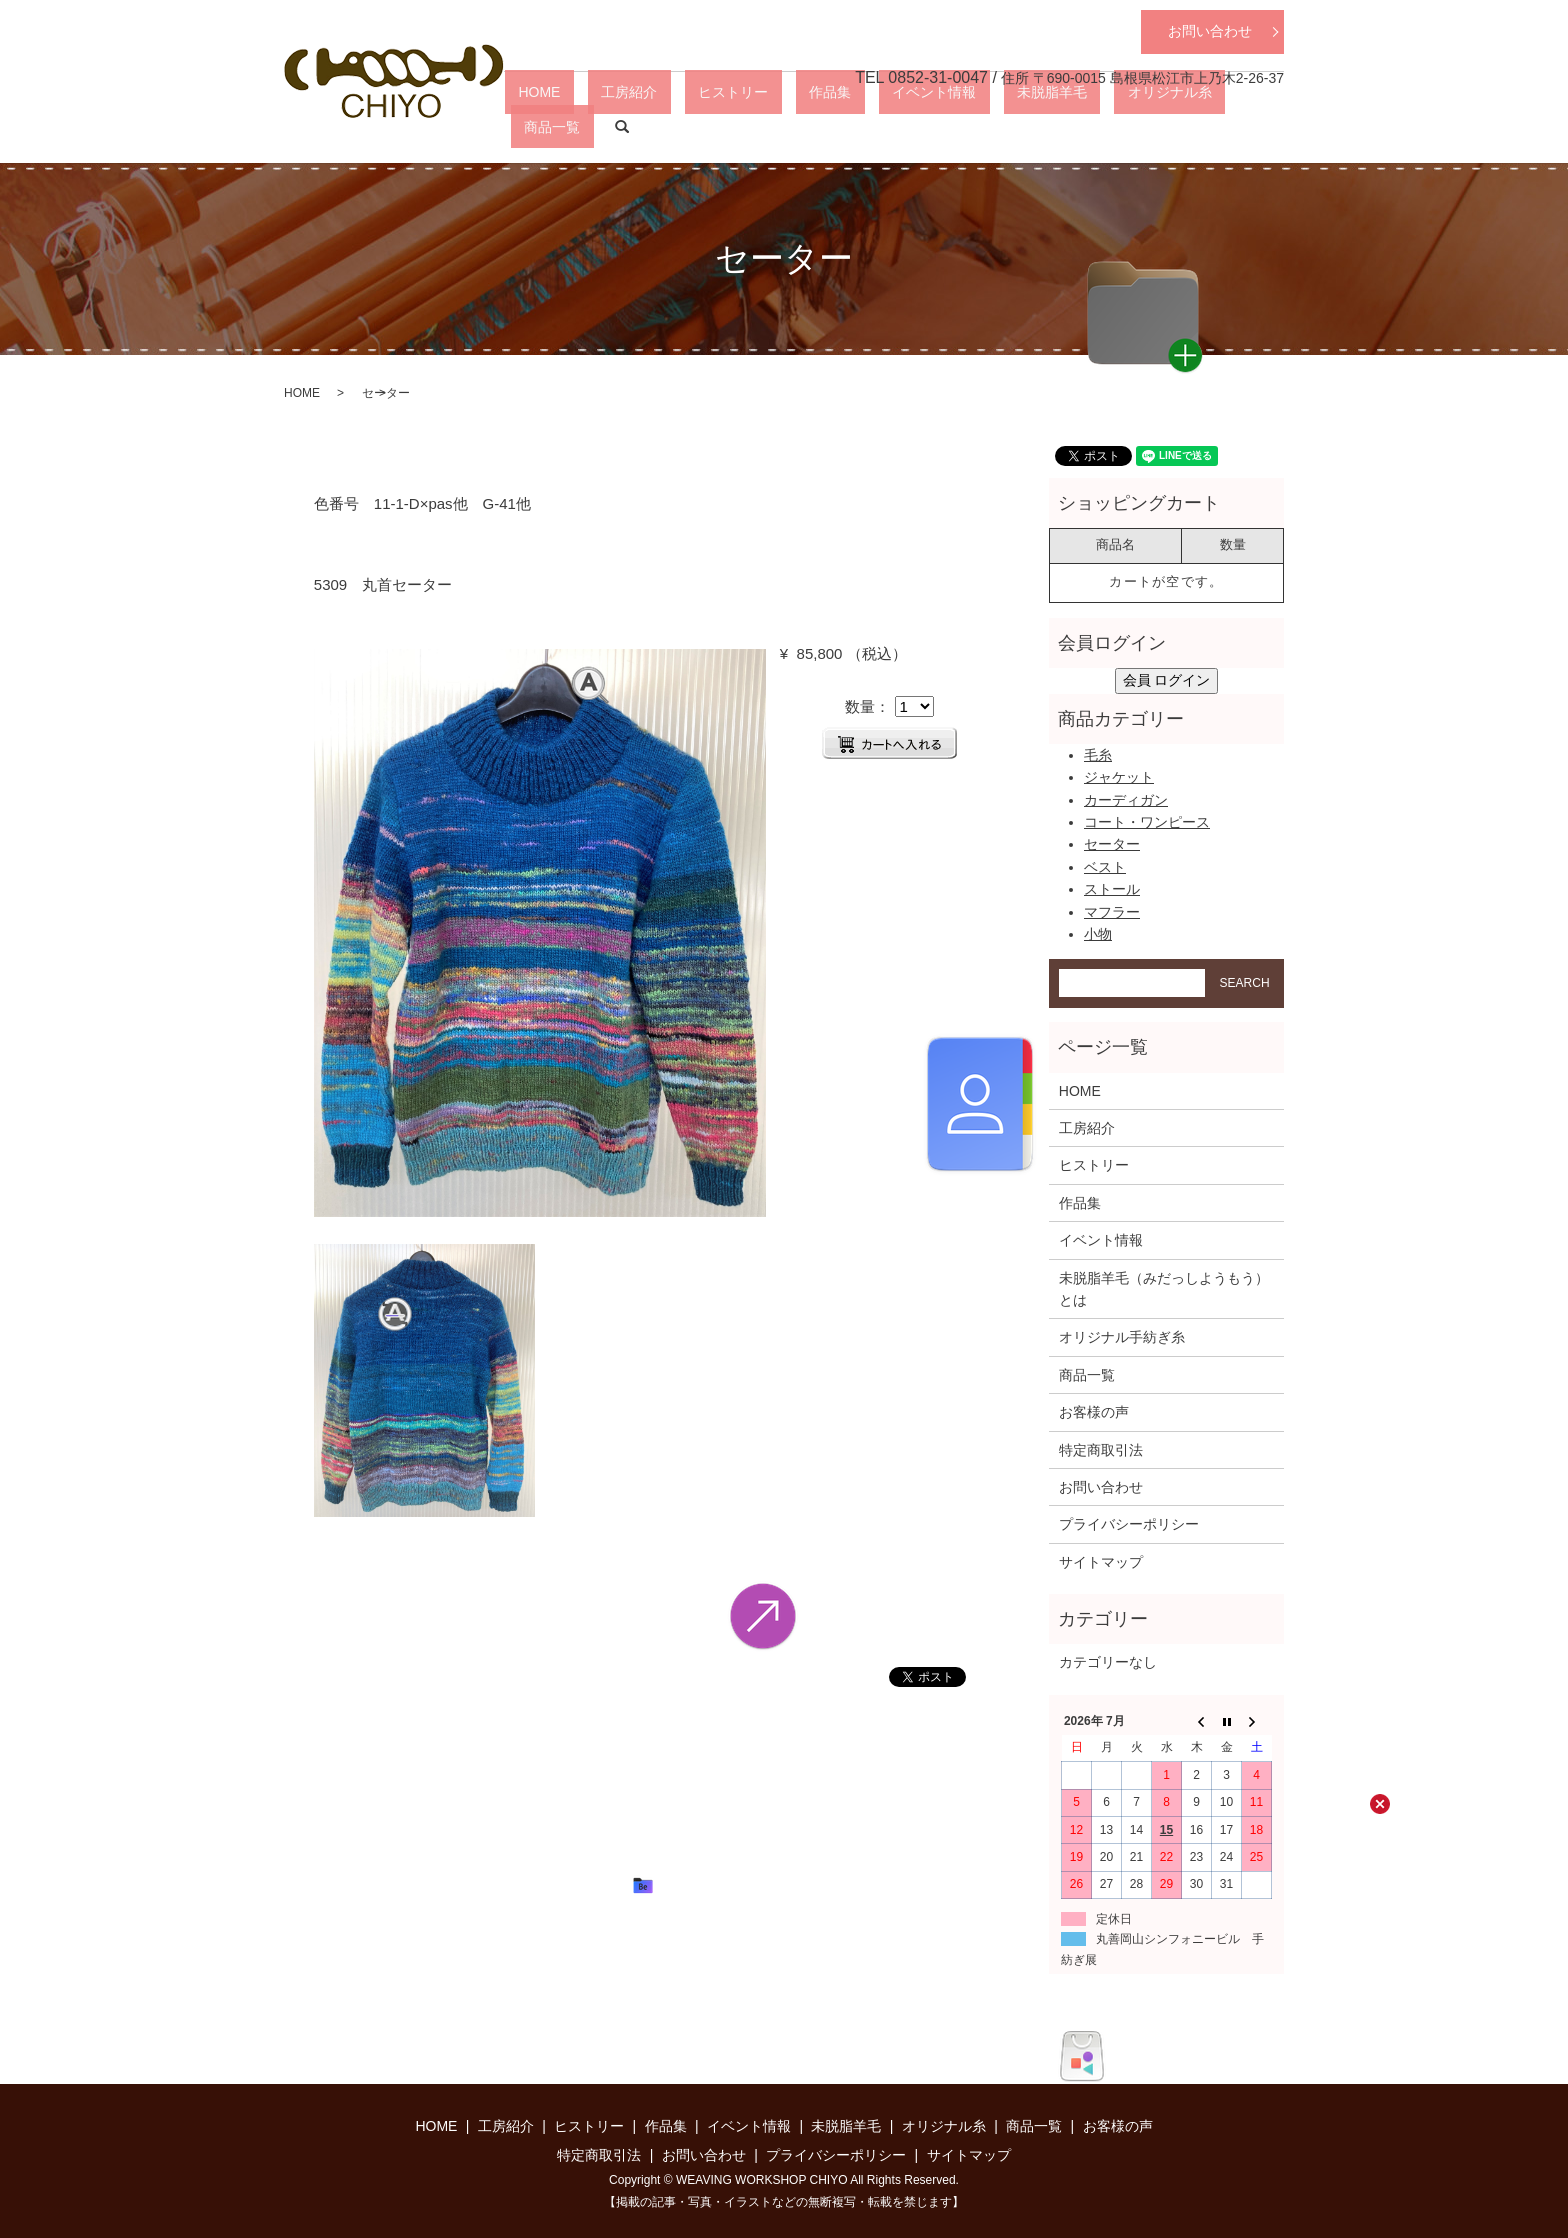  I want to click on cancel or close the current action, so click(1380, 1804).